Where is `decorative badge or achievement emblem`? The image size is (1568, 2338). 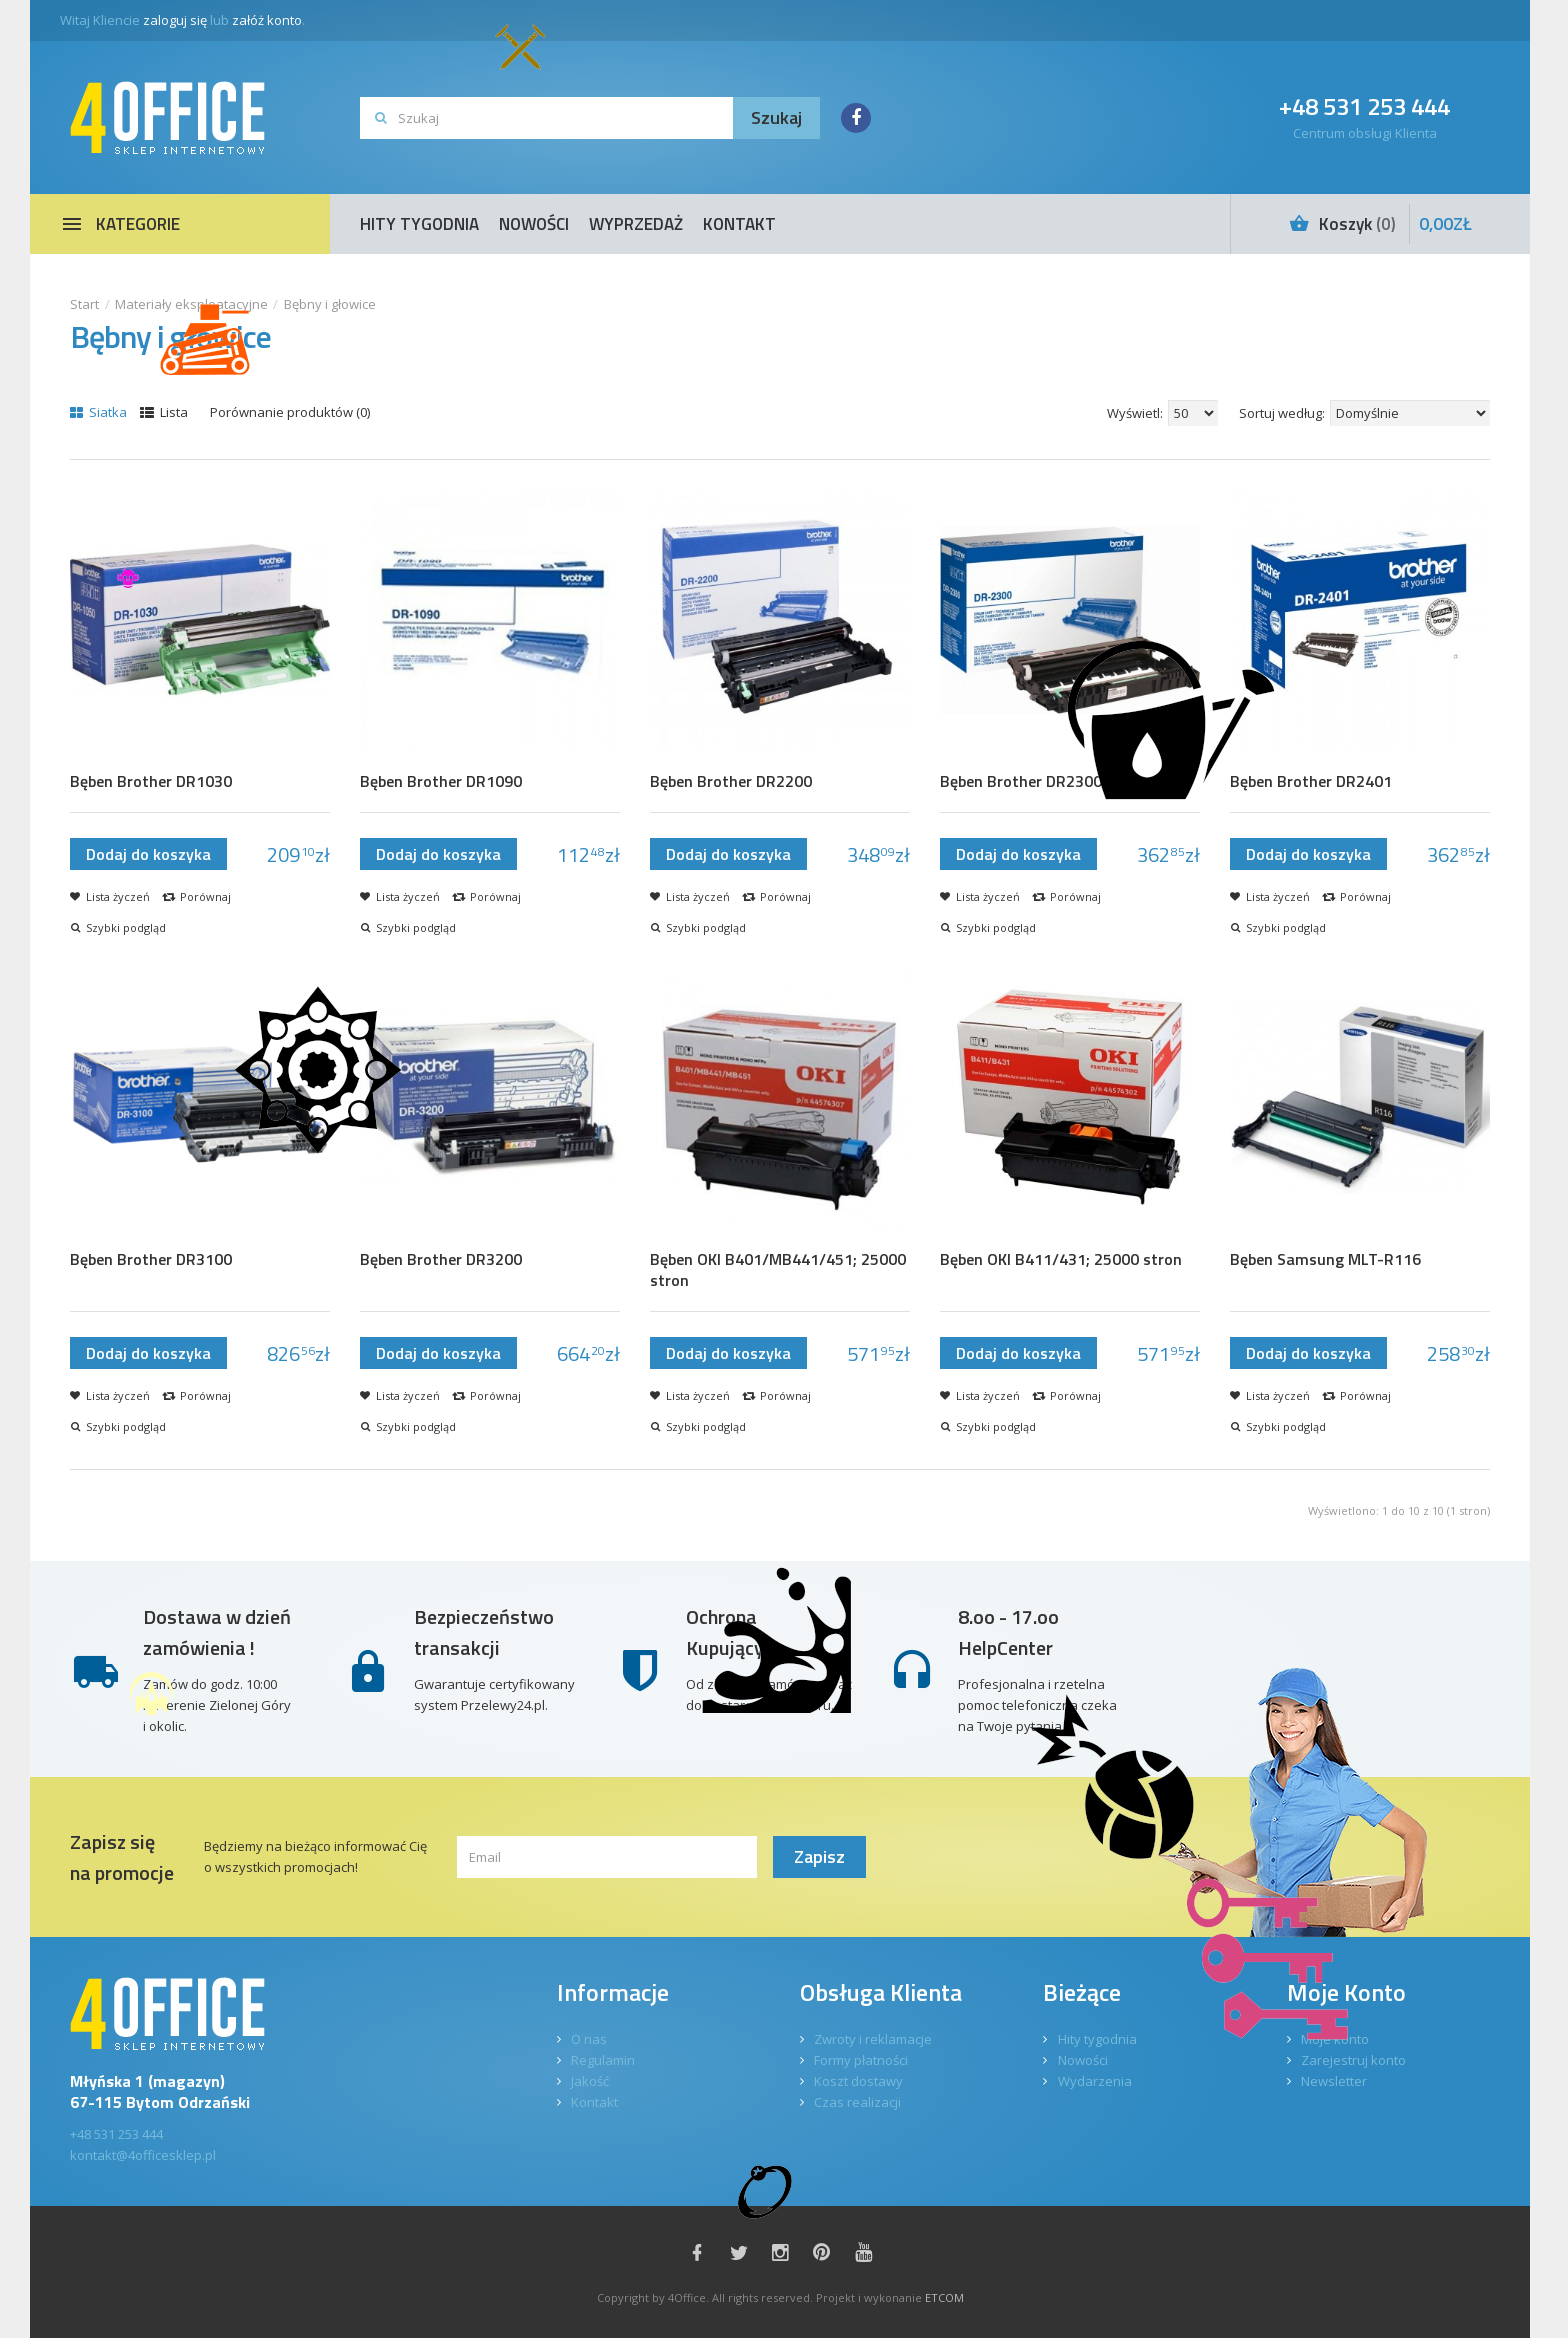
decorative badge or achievement emblem is located at coordinates (318, 1070).